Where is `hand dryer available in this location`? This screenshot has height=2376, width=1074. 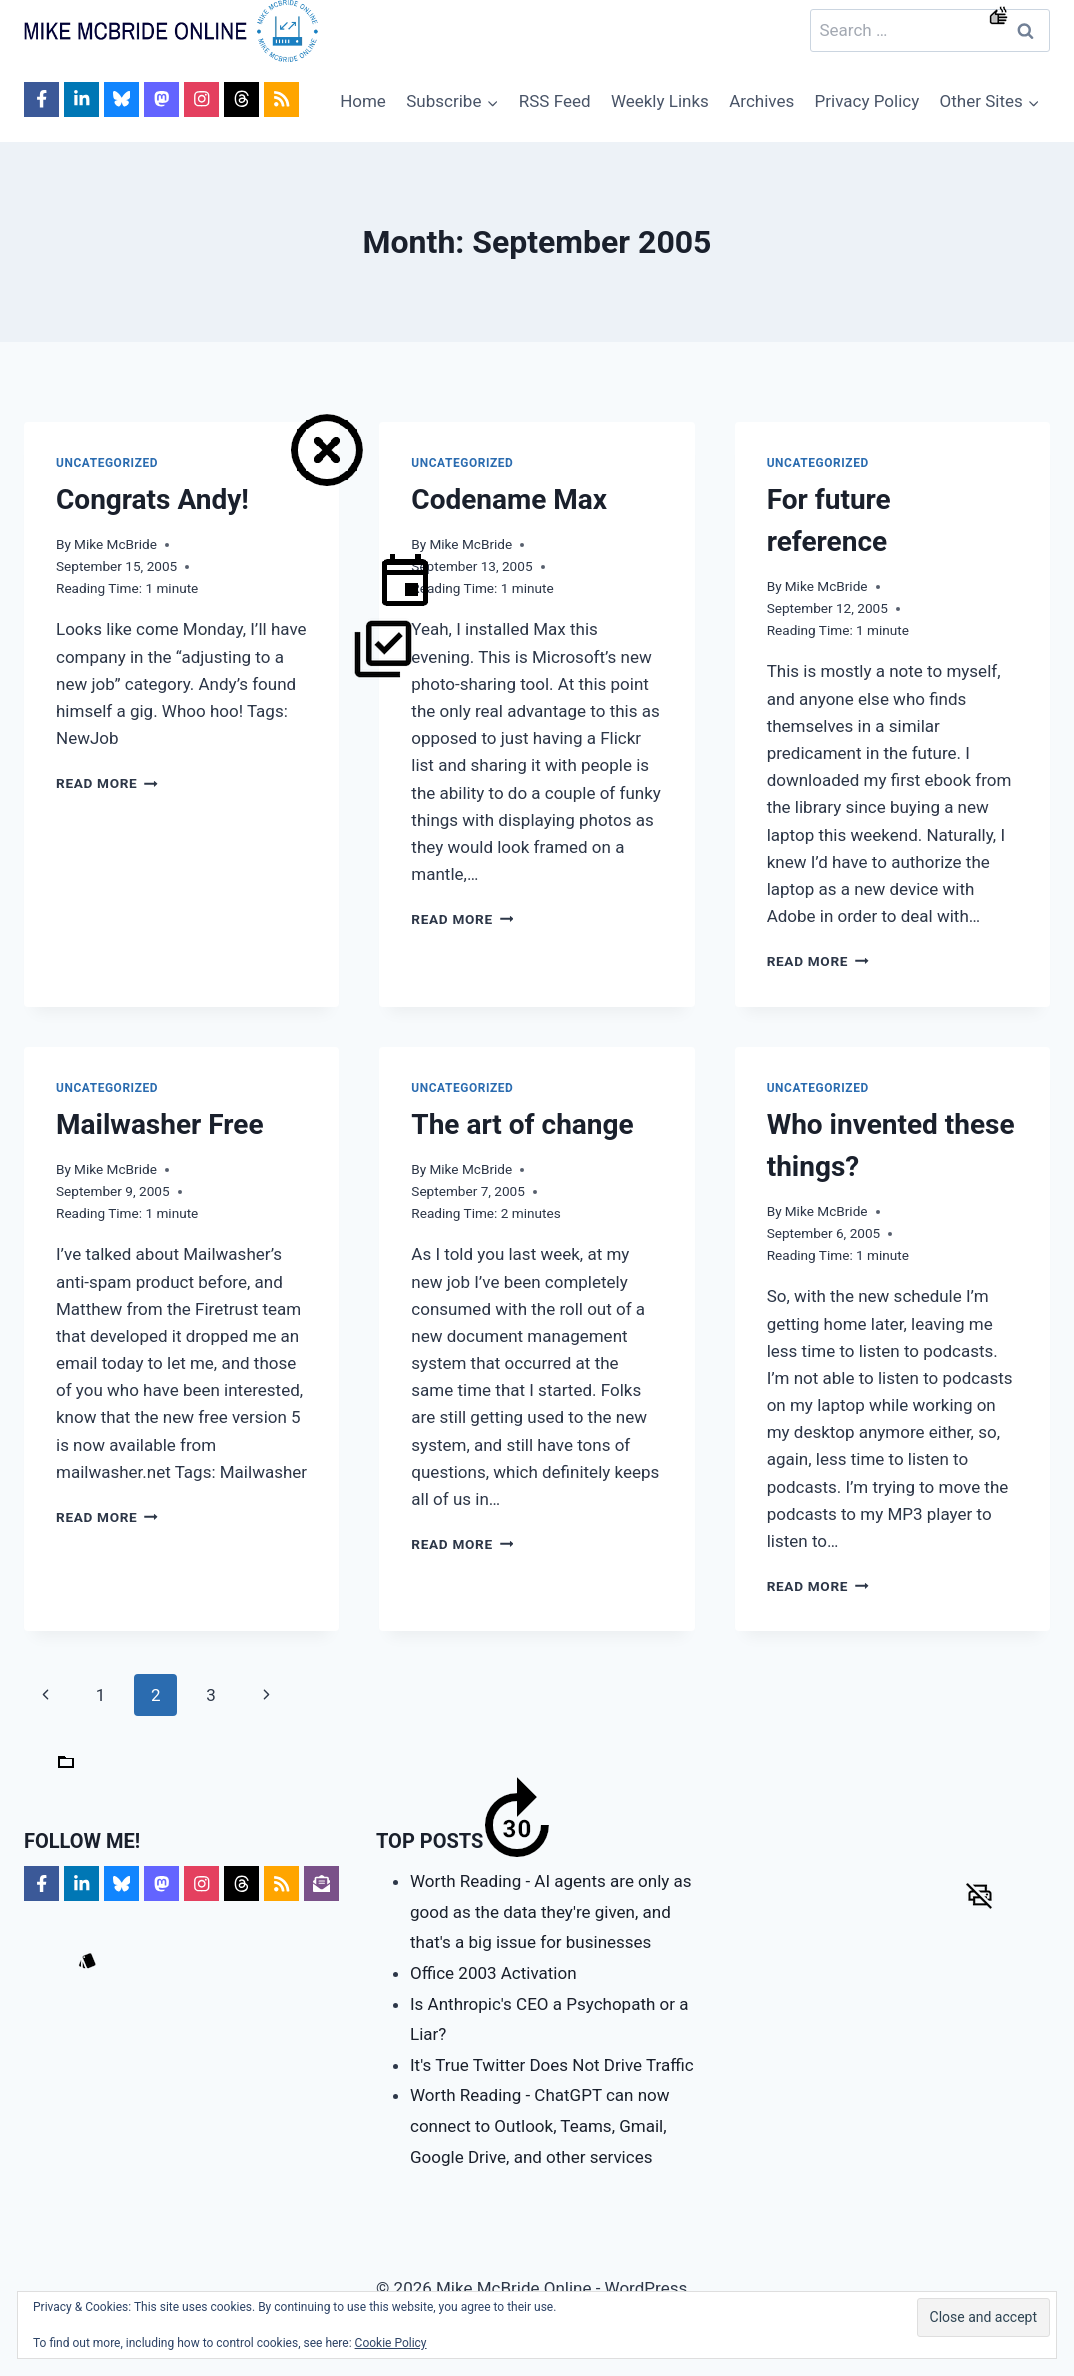
hand dryer available in this location is located at coordinates (999, 15).